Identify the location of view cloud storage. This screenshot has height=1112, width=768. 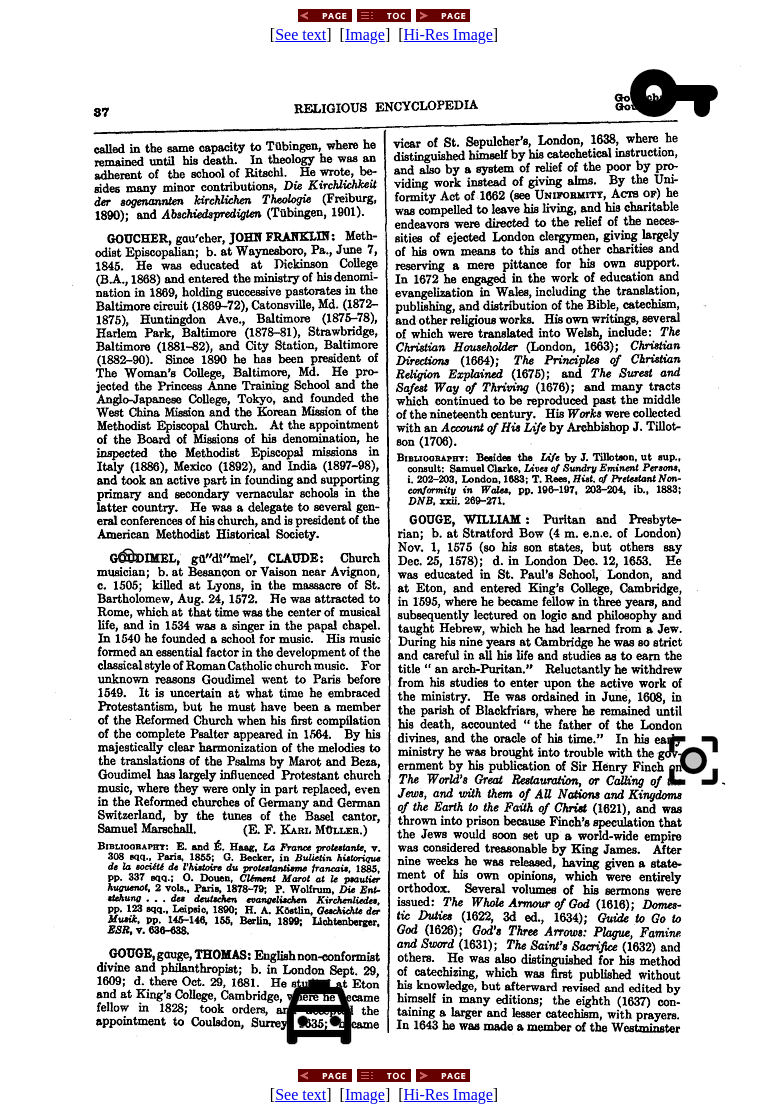
(128, 555).